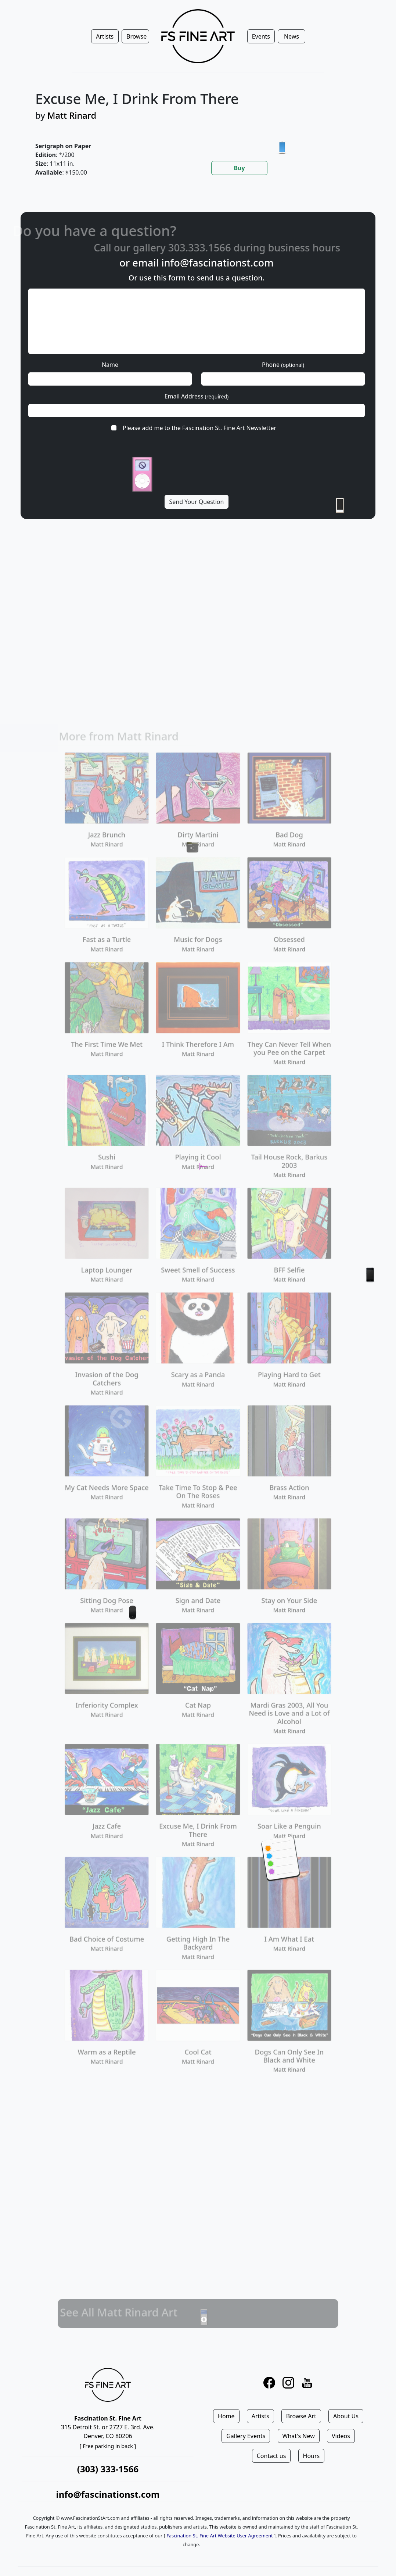 This screenshot has height=2576, width=396. Describe the element at coordinates (204, 2317) in the screenshot. I see `iPod nano device connected` at that location.